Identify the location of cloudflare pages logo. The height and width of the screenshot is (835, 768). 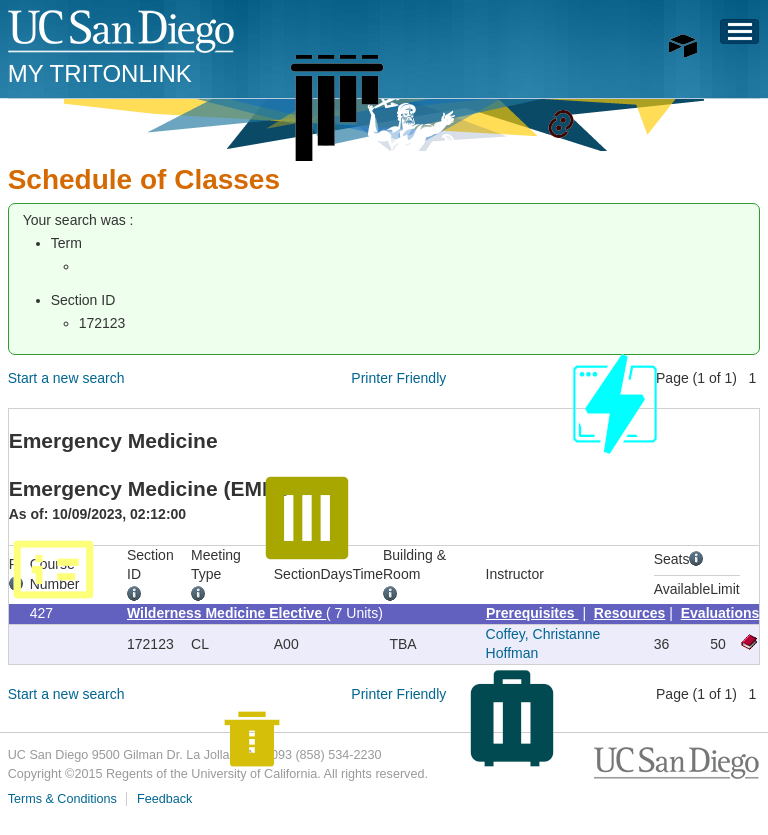
(615, 404).